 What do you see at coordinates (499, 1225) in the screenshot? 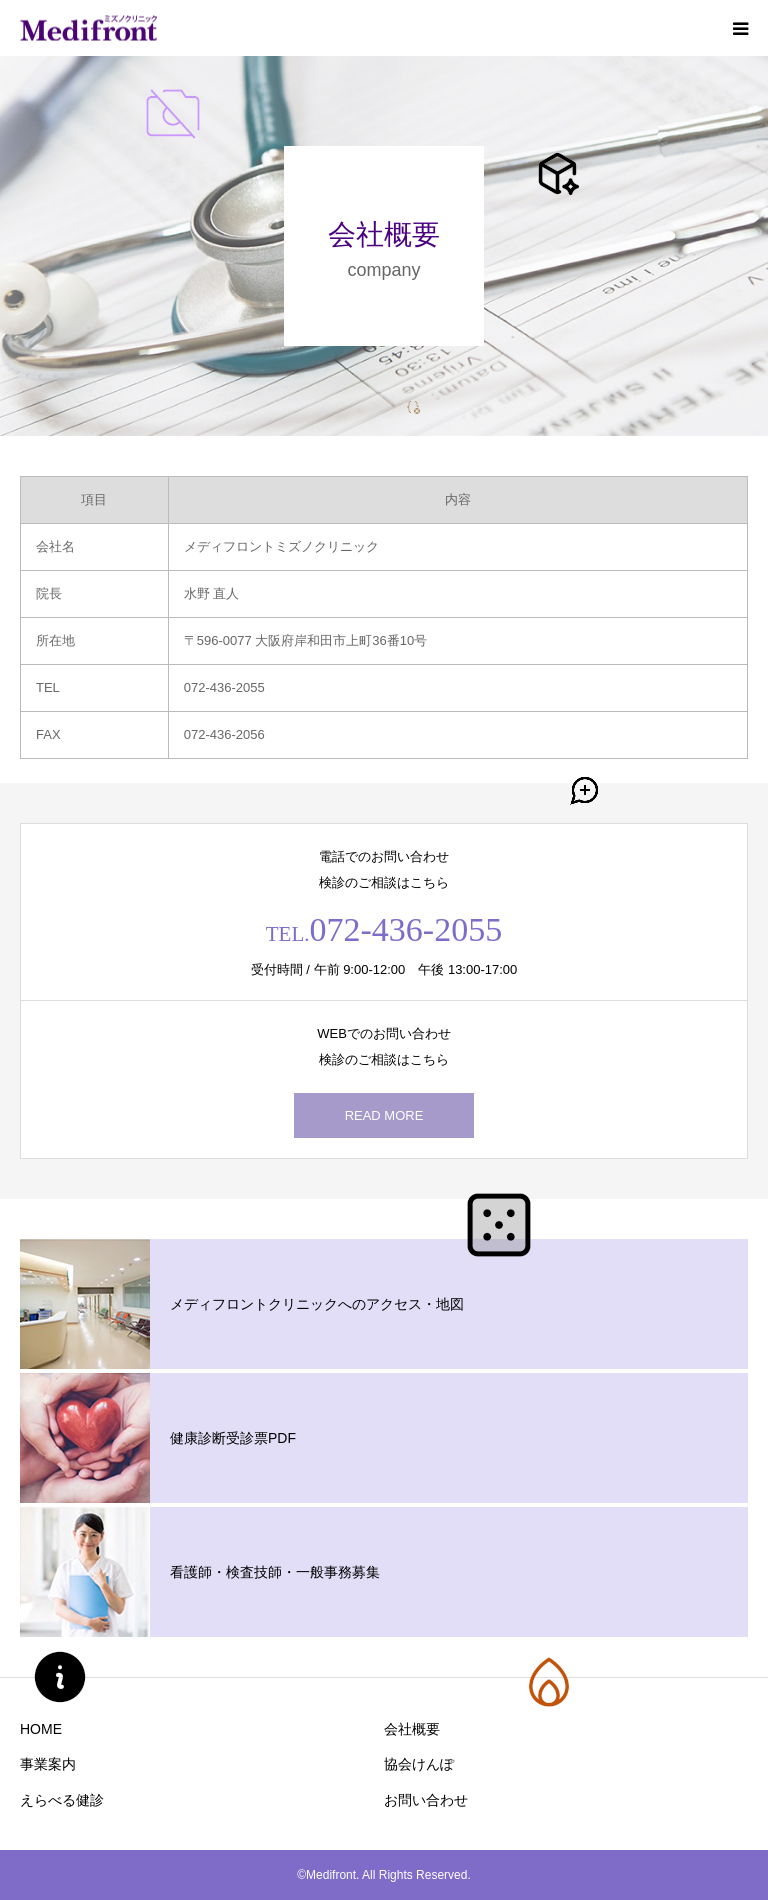
I see `indicates a random or chance-based action` at bounding box center [499, 1225].